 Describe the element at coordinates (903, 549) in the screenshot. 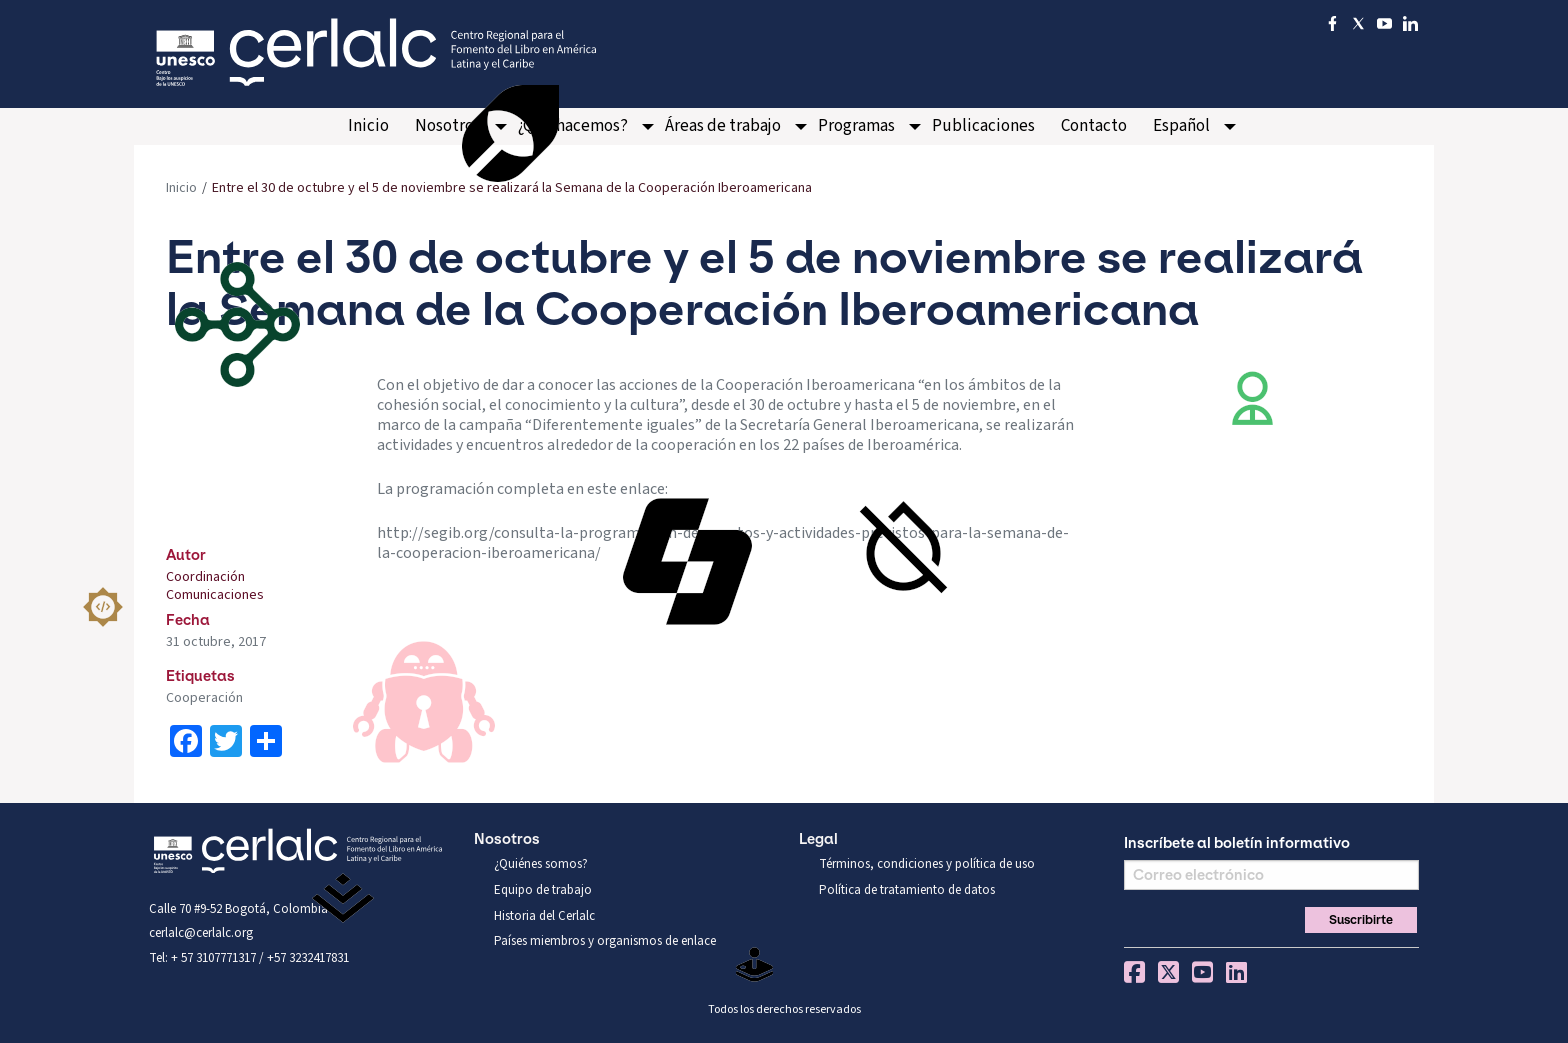

I see `disable blur effect` at that location.